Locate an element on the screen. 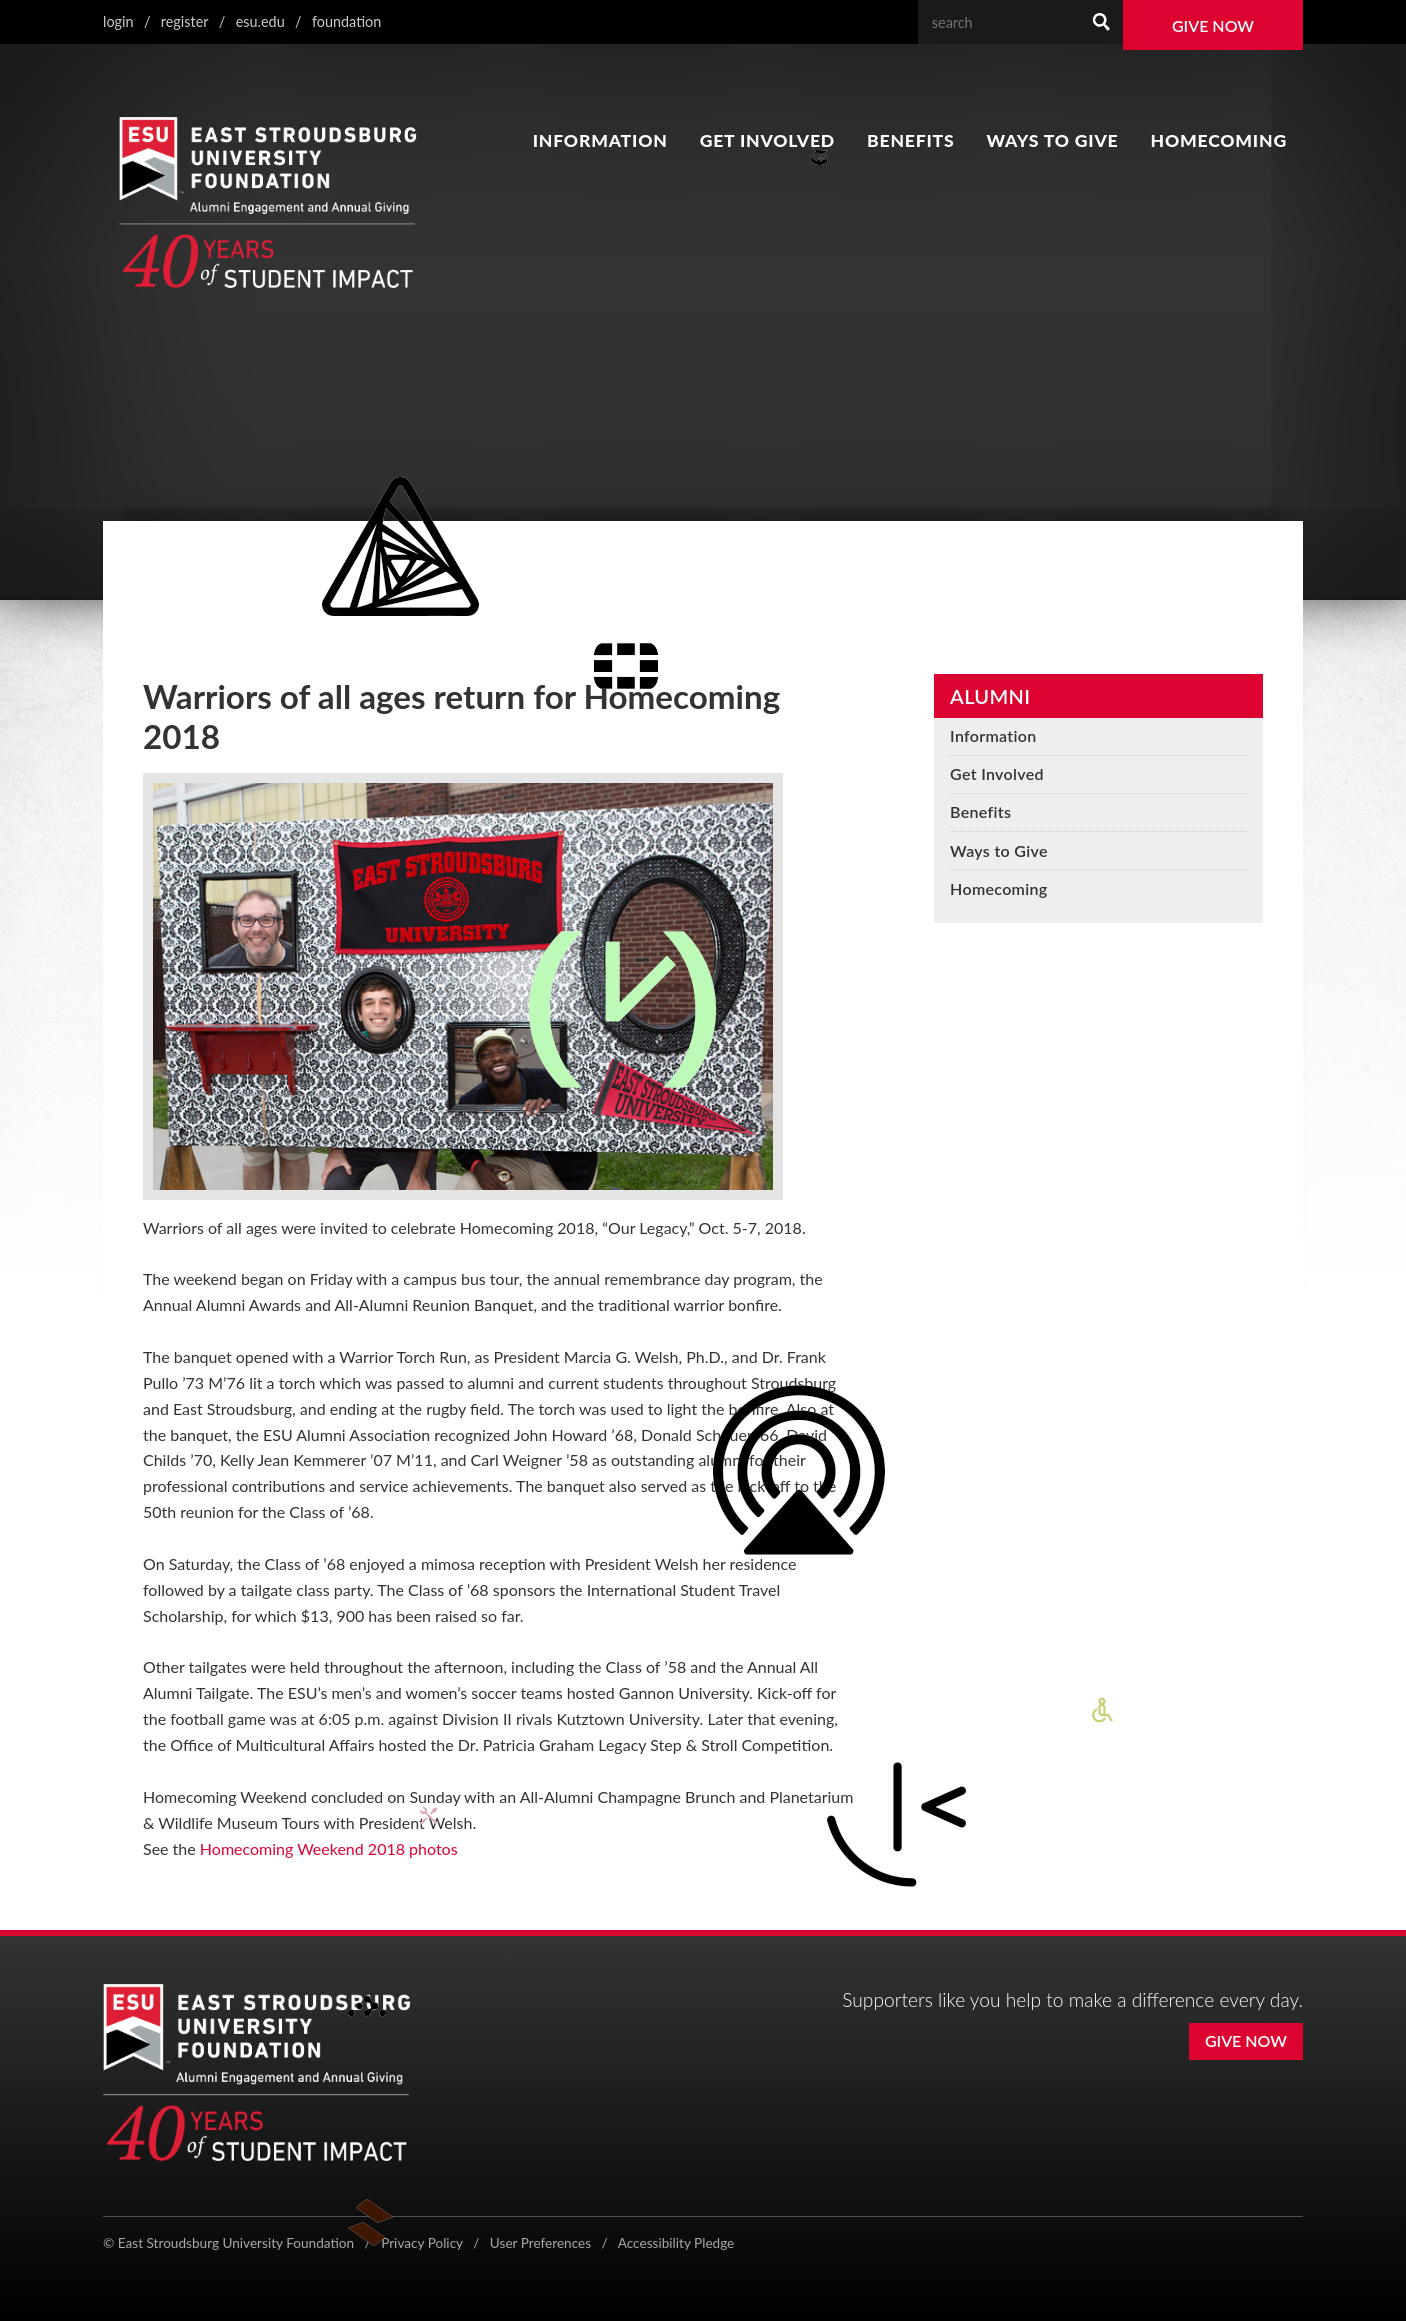 Image resolution: width=1406 pixels, height=2321 pixels. access settings and configuration options is located at coordinates (429, 1816).